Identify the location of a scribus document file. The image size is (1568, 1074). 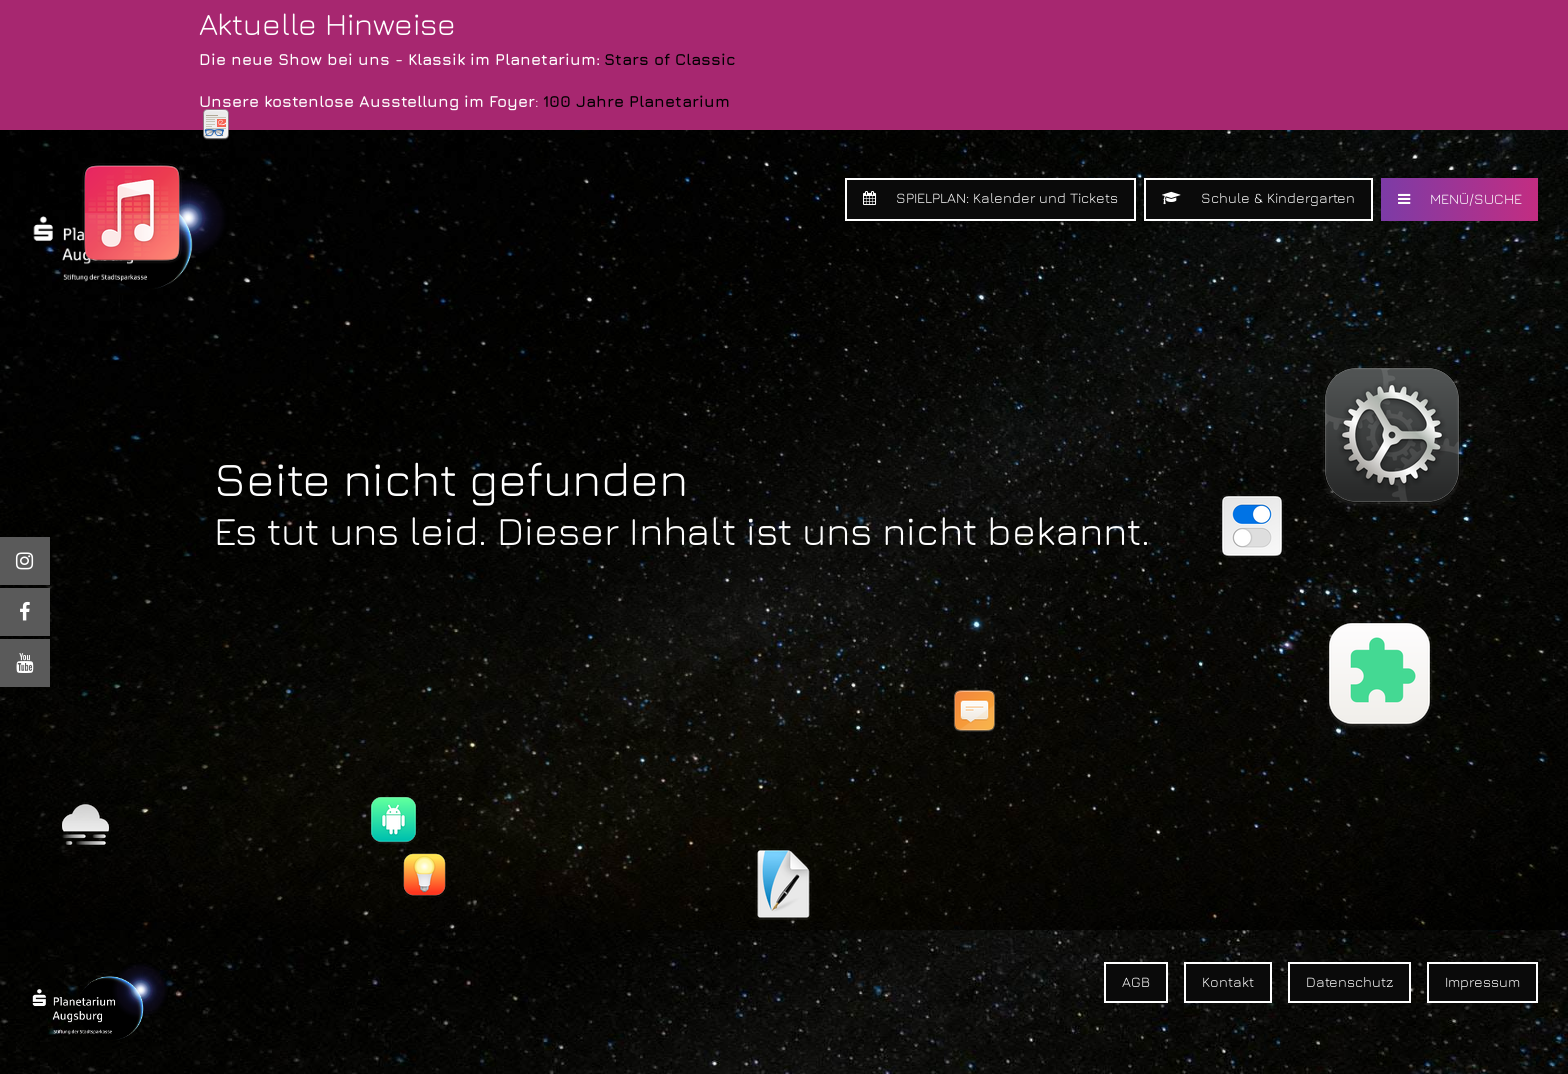
(745, 885).